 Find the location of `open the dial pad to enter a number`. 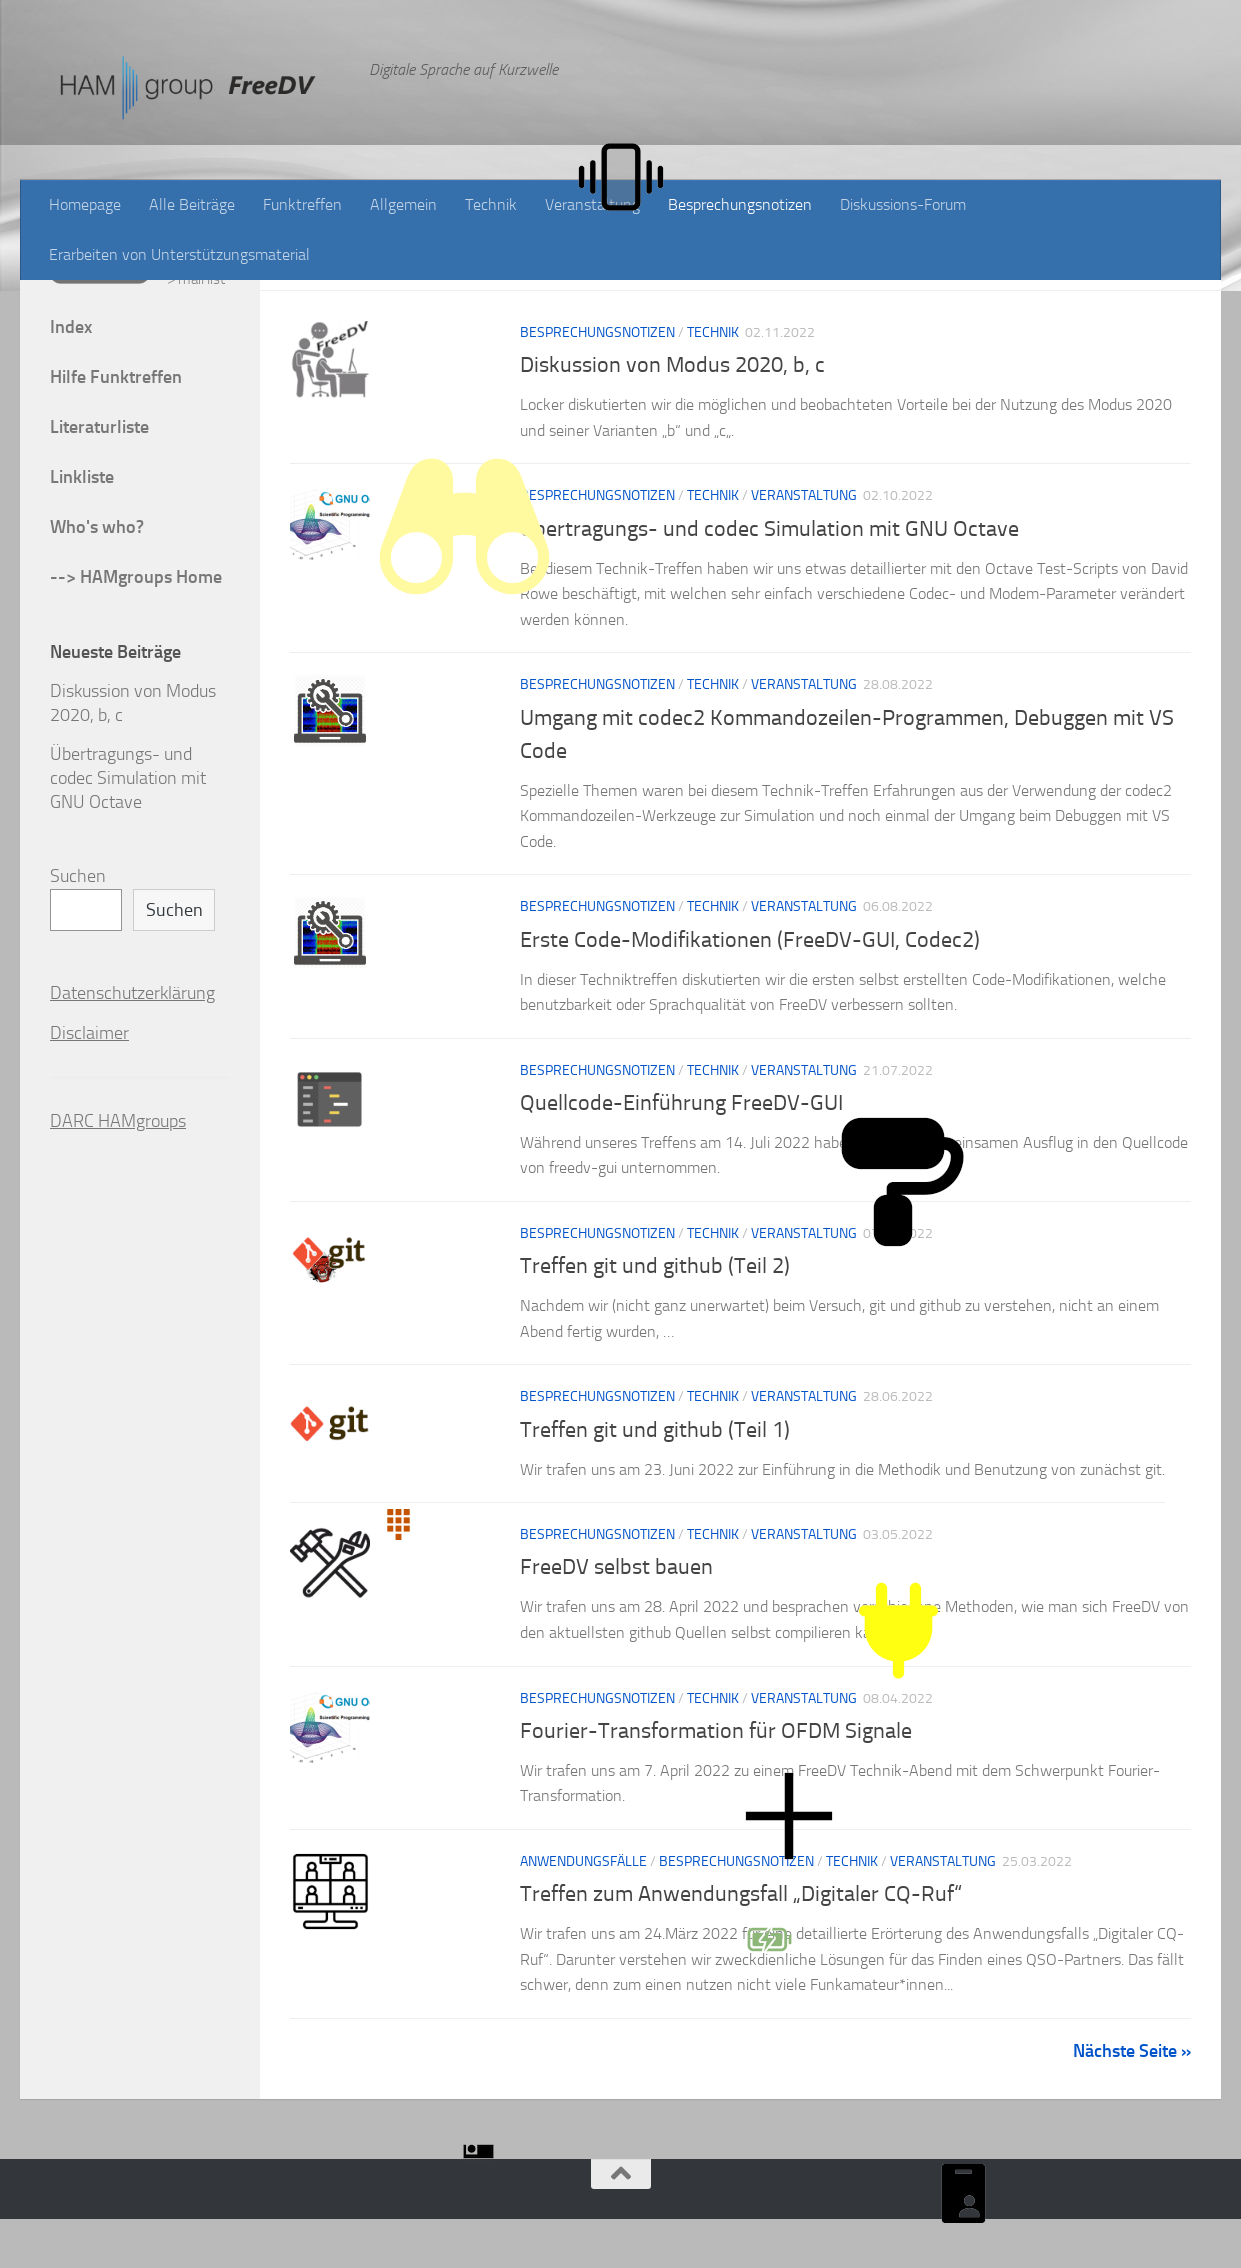

open the dial pad to enter a number is located at coordinates (398, 1524).